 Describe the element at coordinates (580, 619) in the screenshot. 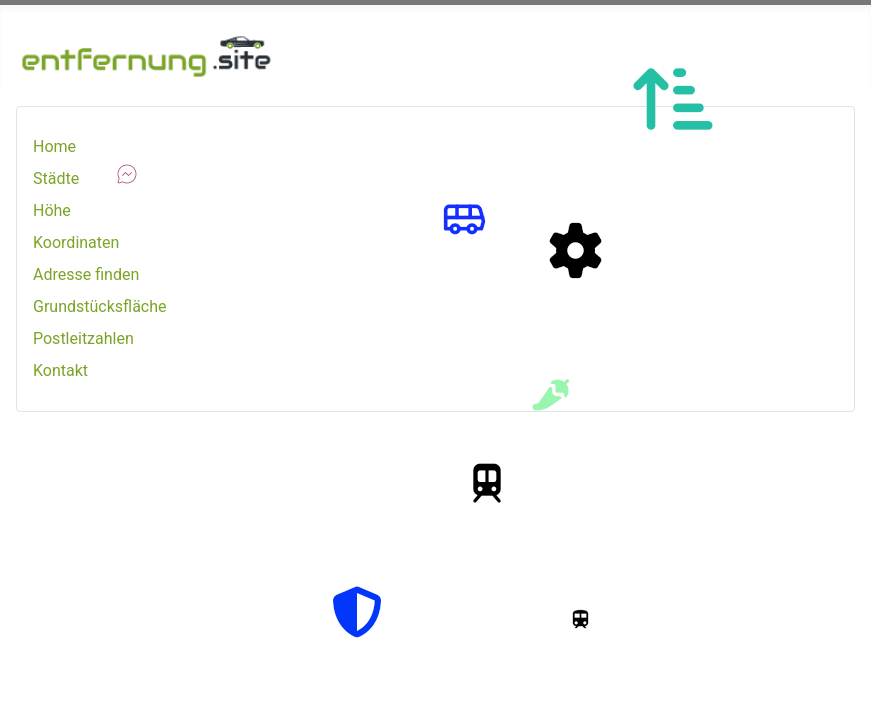

I see `view train schedules or routes` at that location.